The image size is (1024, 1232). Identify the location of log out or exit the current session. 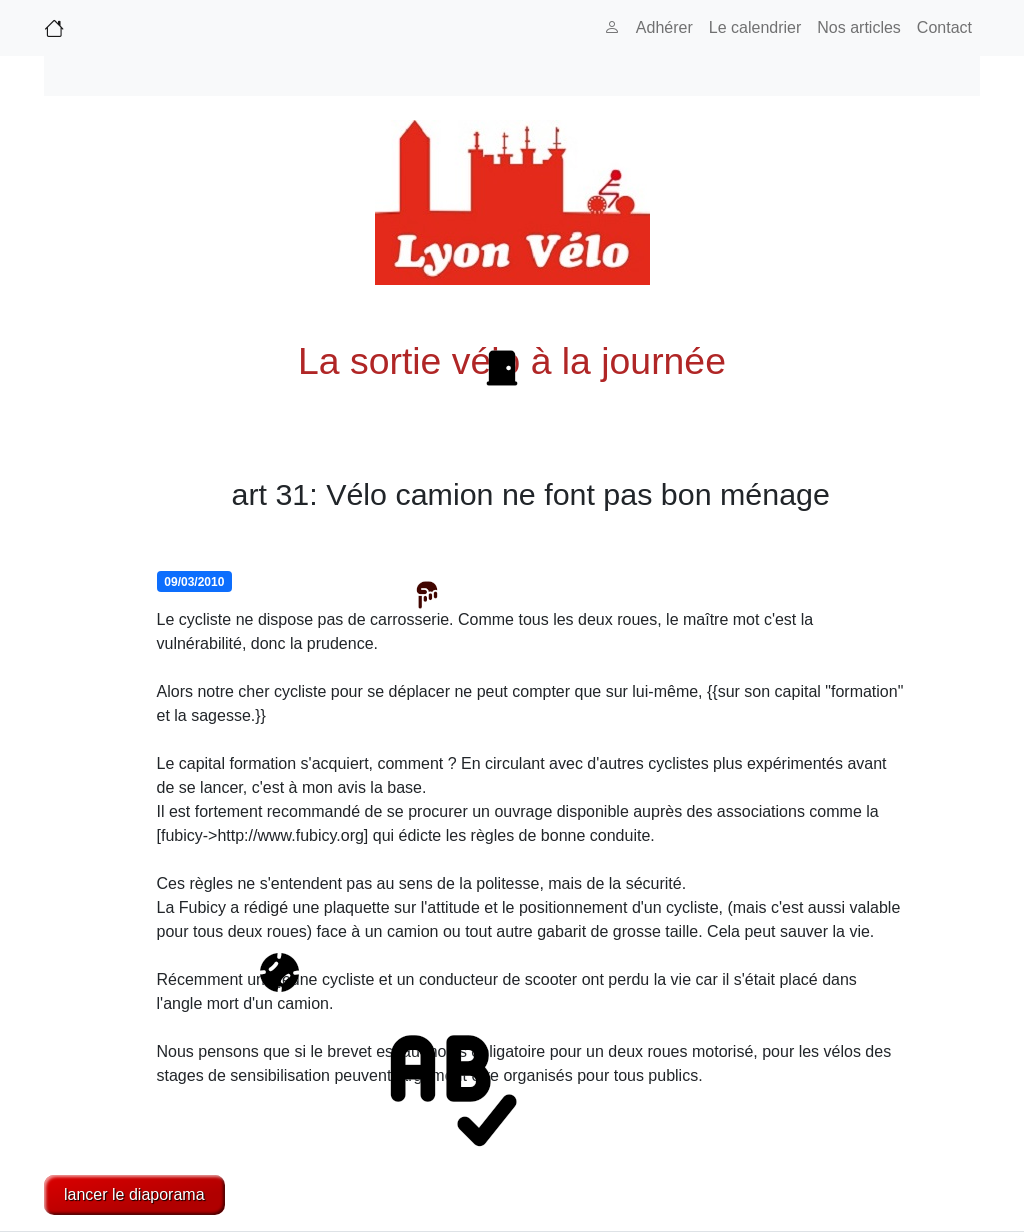
(502, 368).